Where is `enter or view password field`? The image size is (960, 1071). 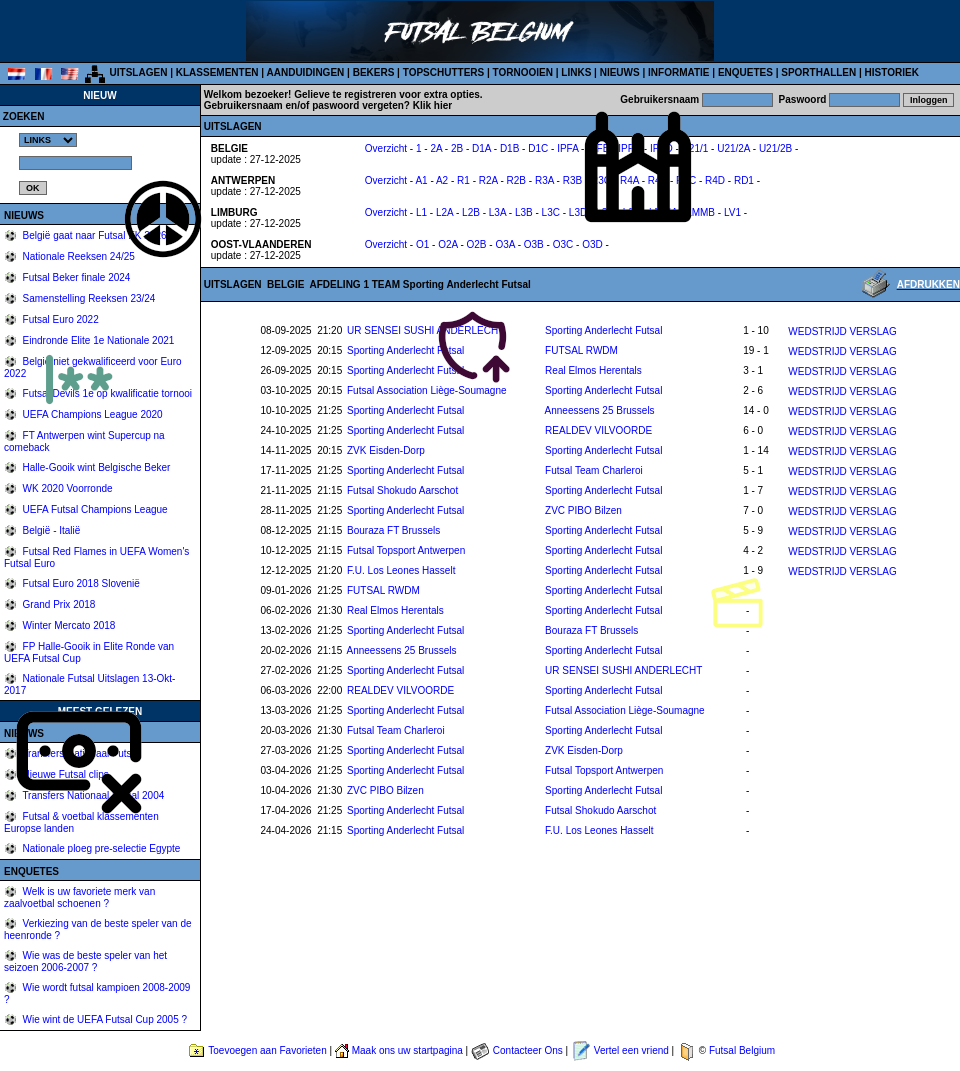 enter or view password field is located at coordinates (76, 379).